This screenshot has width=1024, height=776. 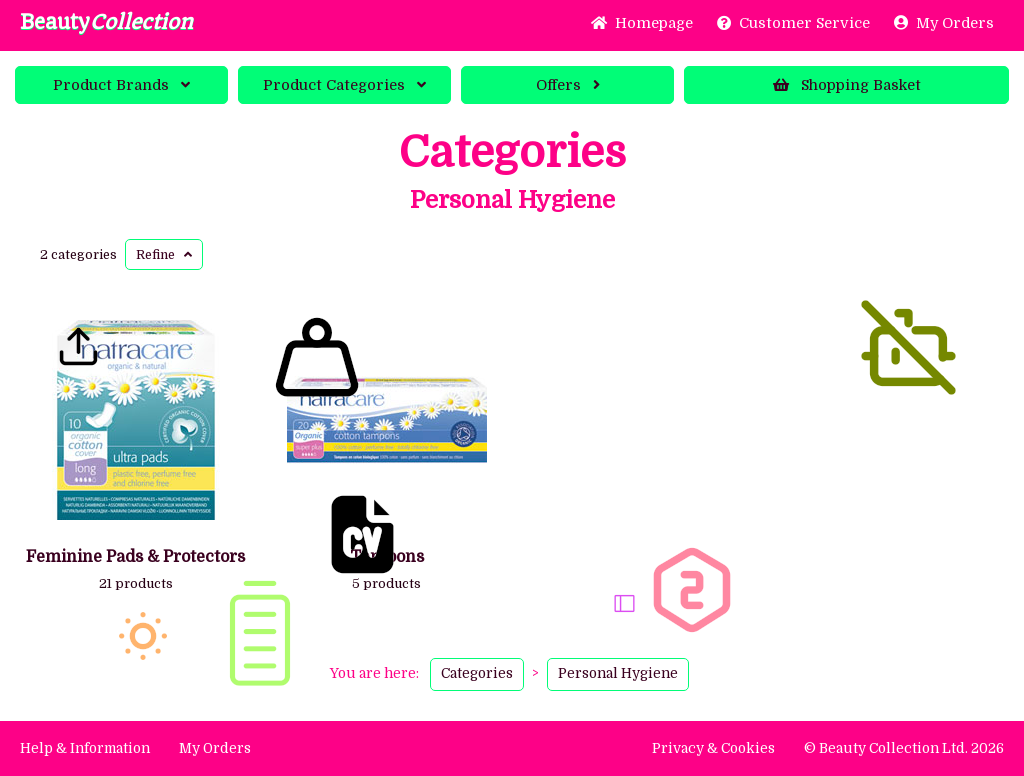 What do you see at coordinates (78, 346) in the screenshot?
I see `upload a file from your device` at bounding box center [78, 346].